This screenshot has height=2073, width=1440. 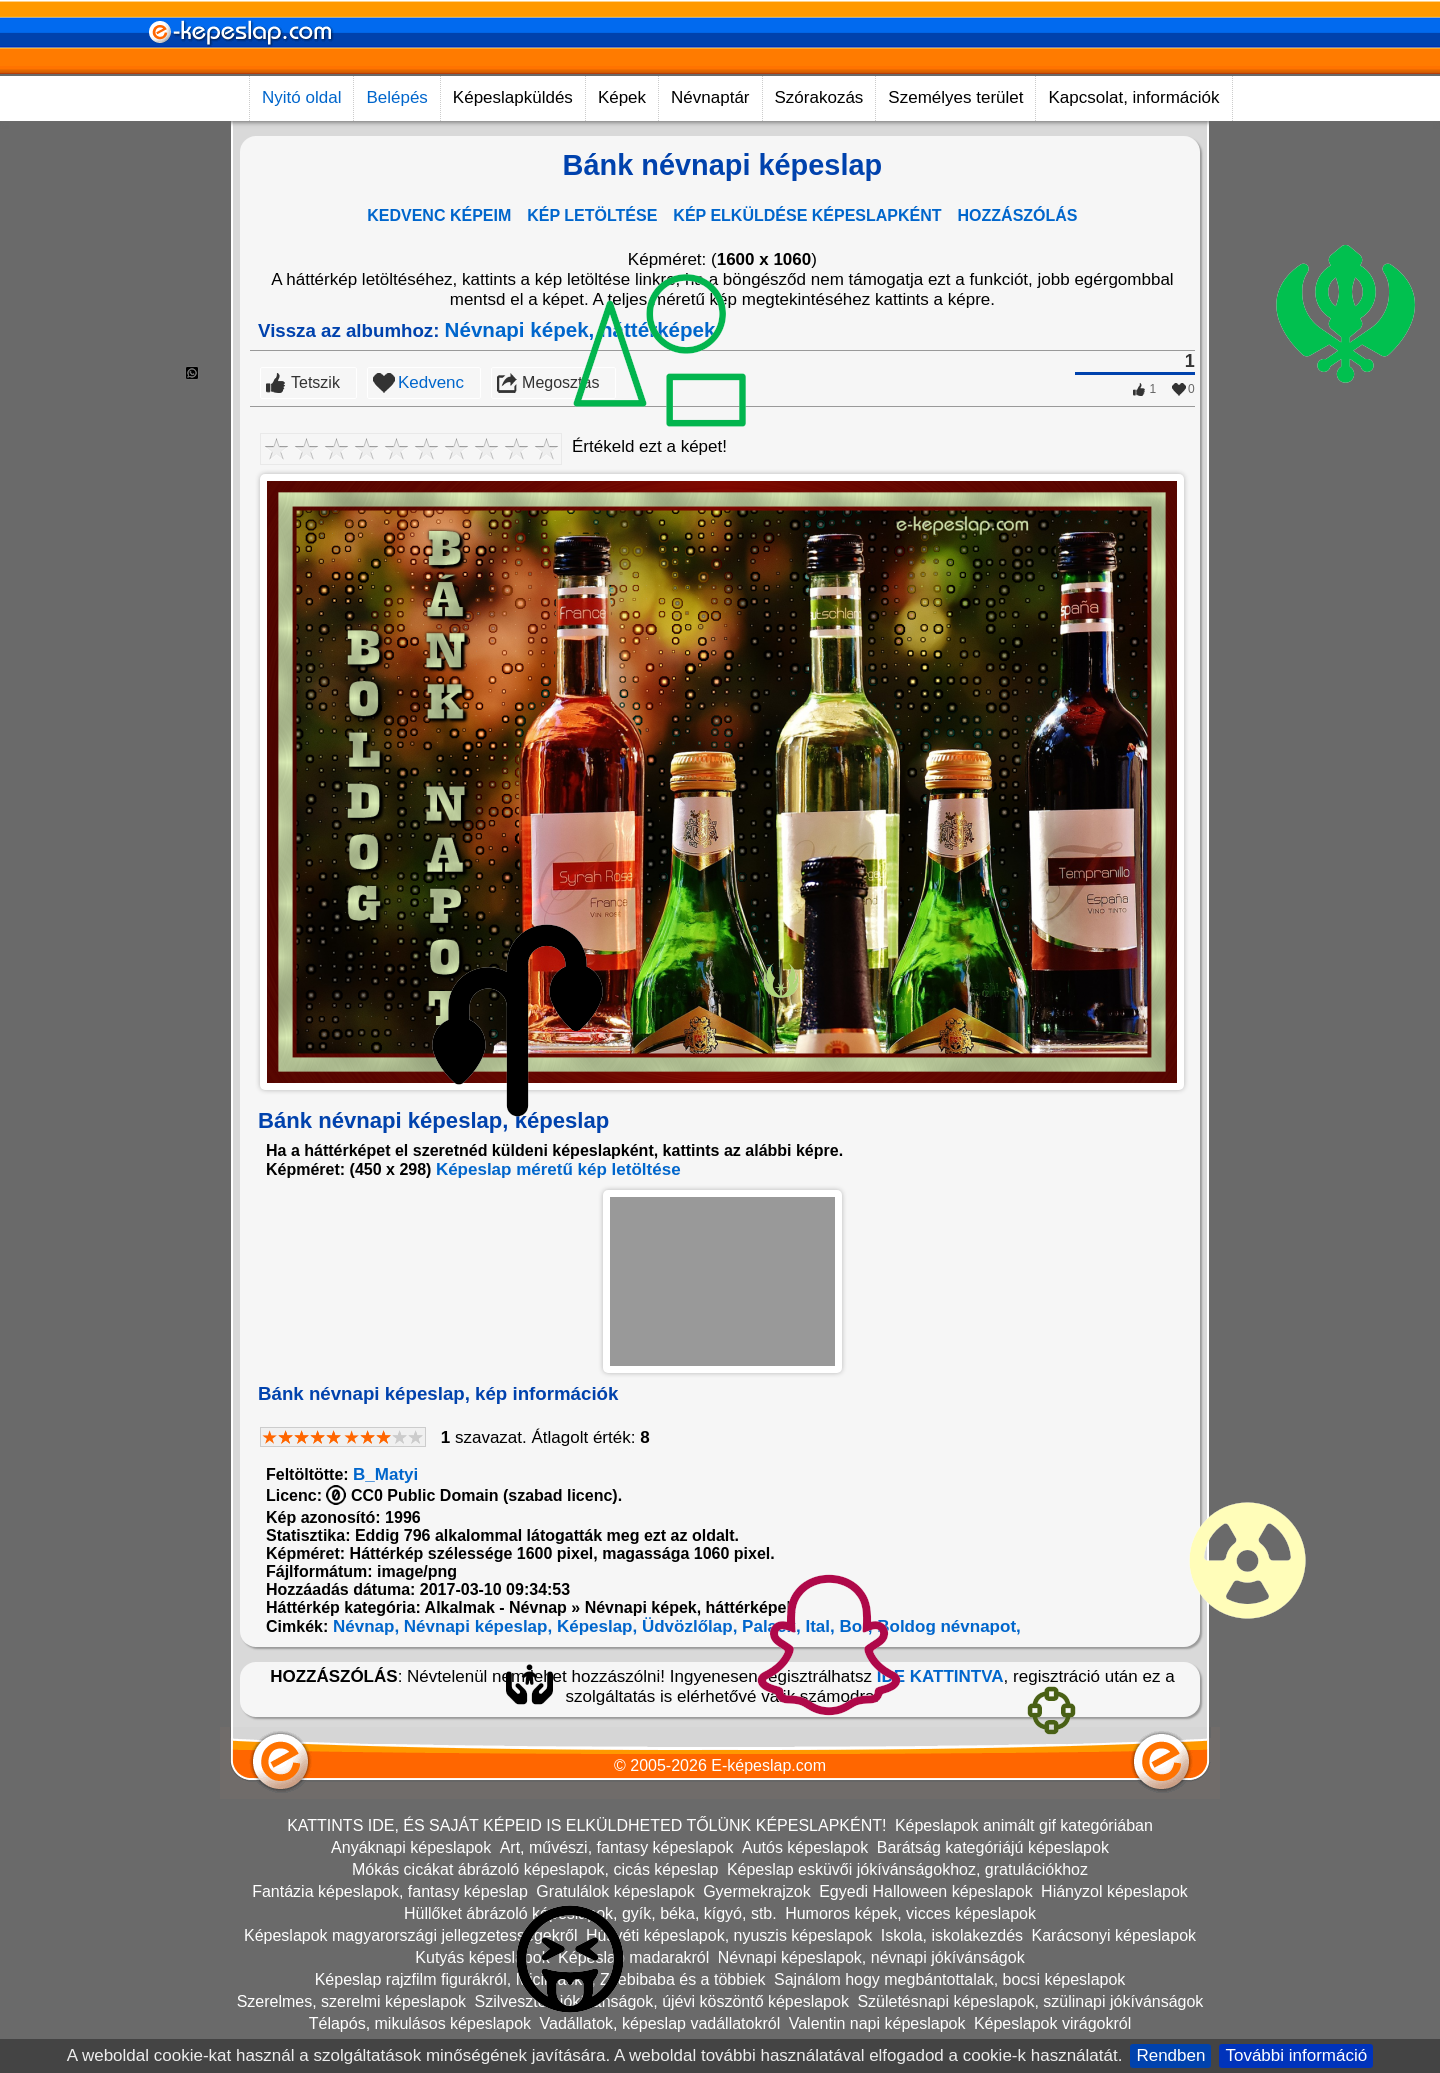 What do you see at coordinates (829, 1645) in the screenshot?
I see `open snapchat app` at bounding box center [829, 1645].